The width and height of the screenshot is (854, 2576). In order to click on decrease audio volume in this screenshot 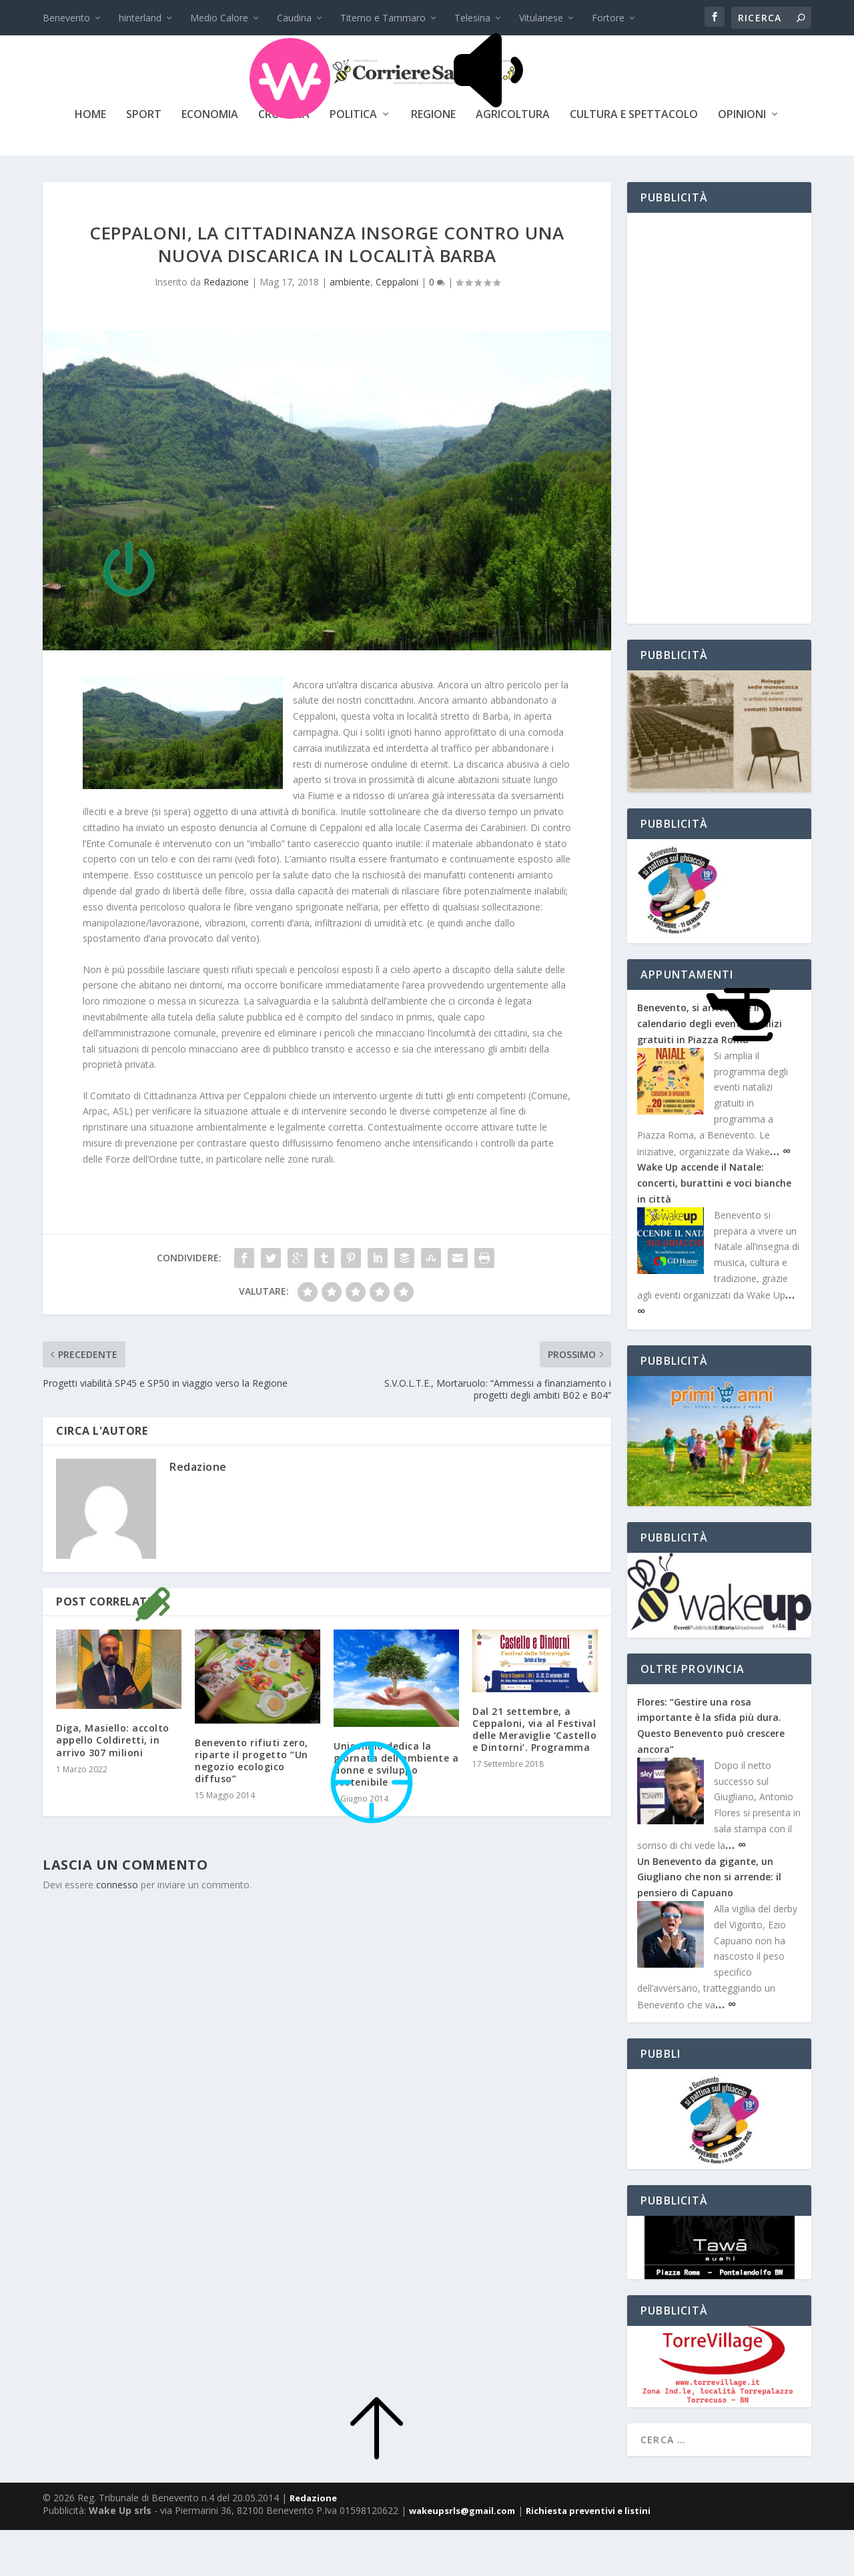, I will do `click(491, 70)`.